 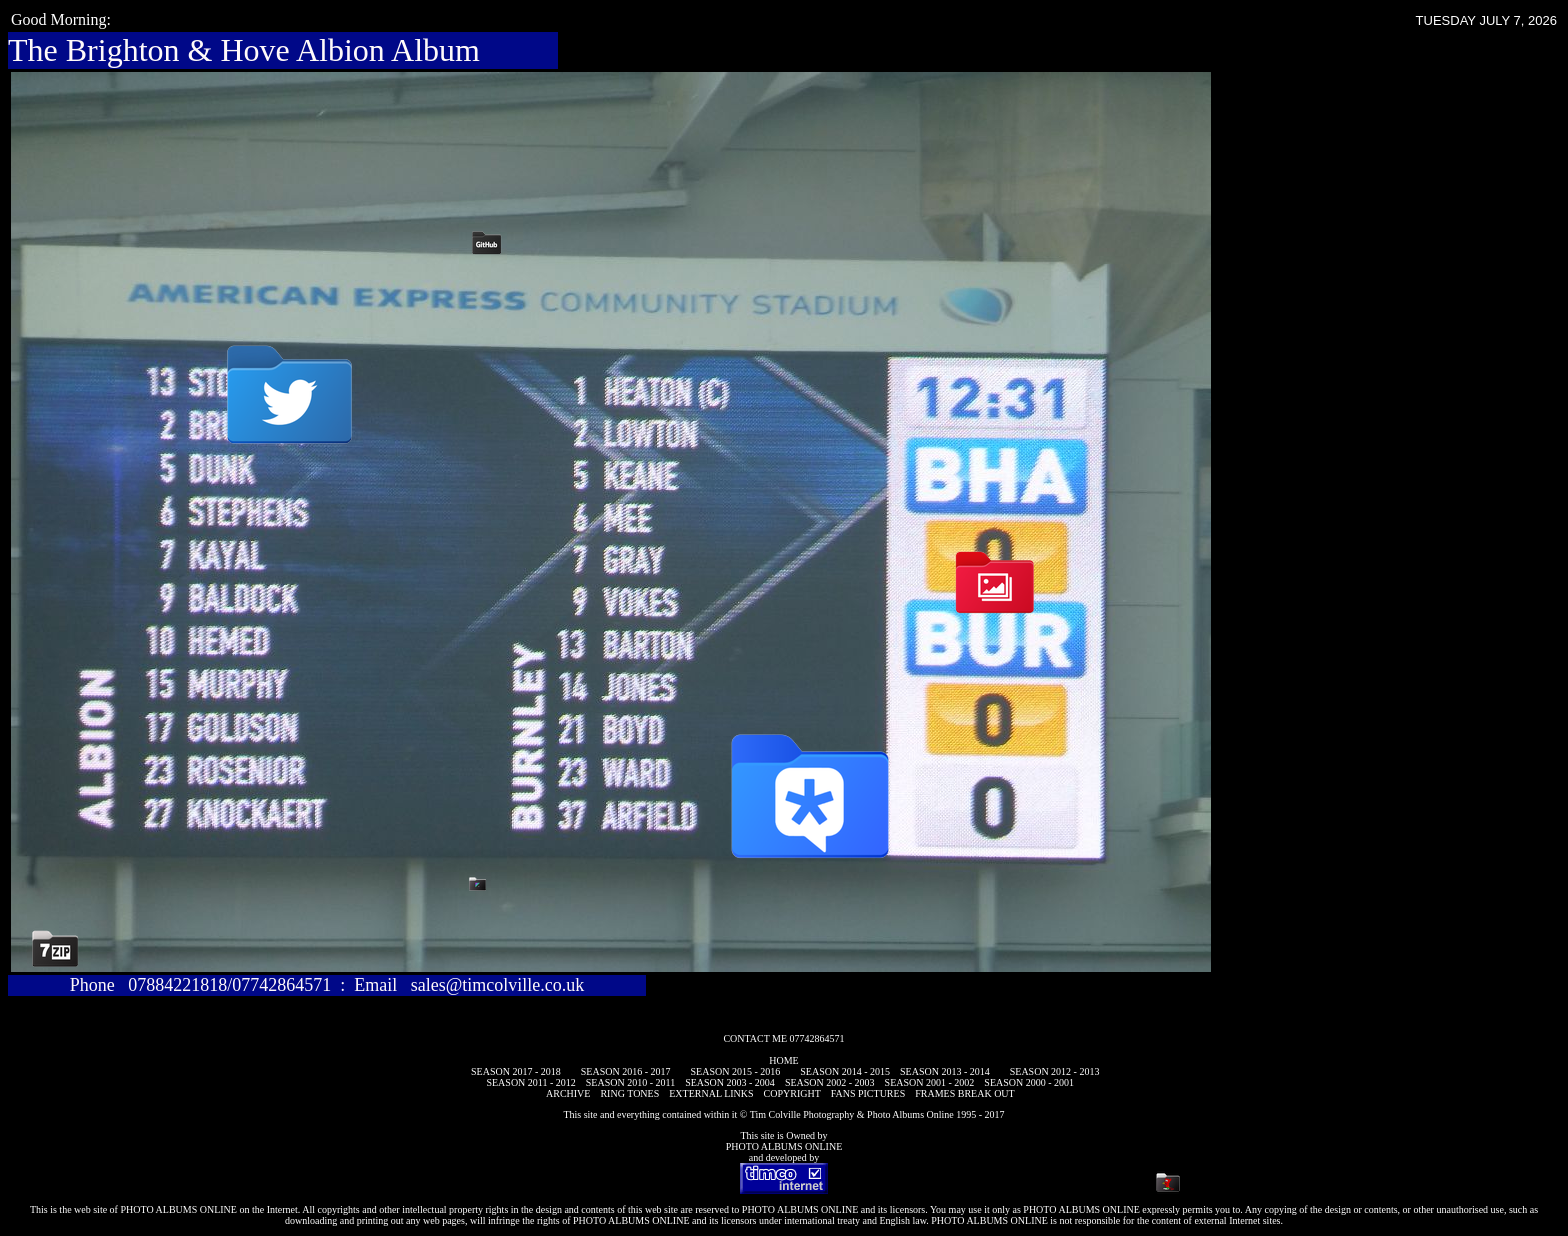 I want to click on open folder containing 7-zip compressed files, so click(x=55, y=950).